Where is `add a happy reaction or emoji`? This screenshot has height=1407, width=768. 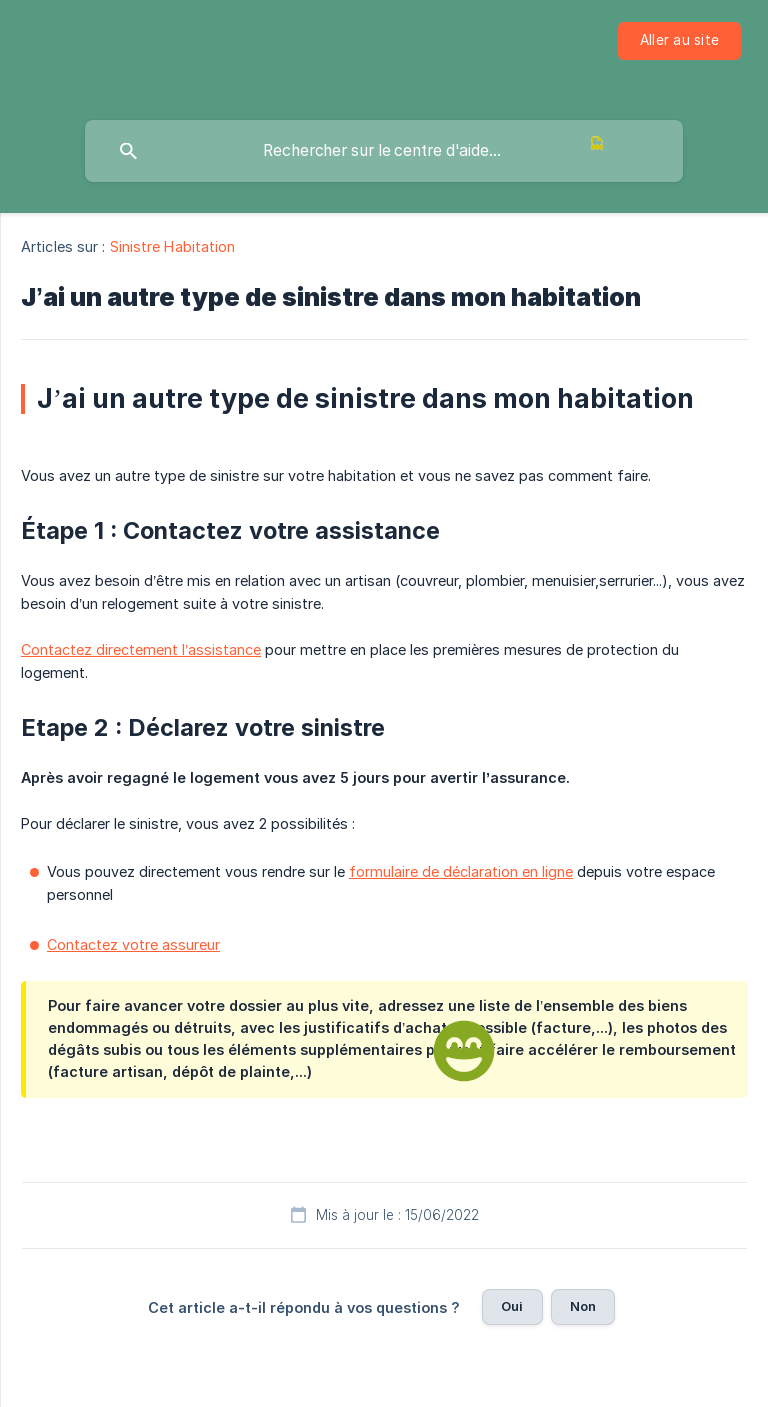 add a happy reaction or emoji is located at coordinates (464, 1051).